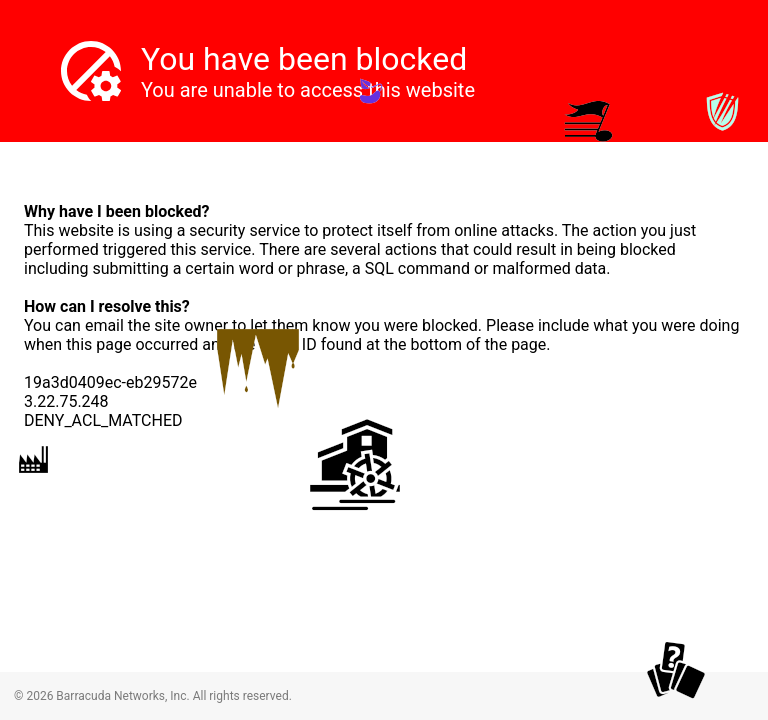 The height and width of the screenshot is (720, 768). Describe the element at coordinates (676, 670) in the screenshot. I see `draw a random card from the deck` at that location.